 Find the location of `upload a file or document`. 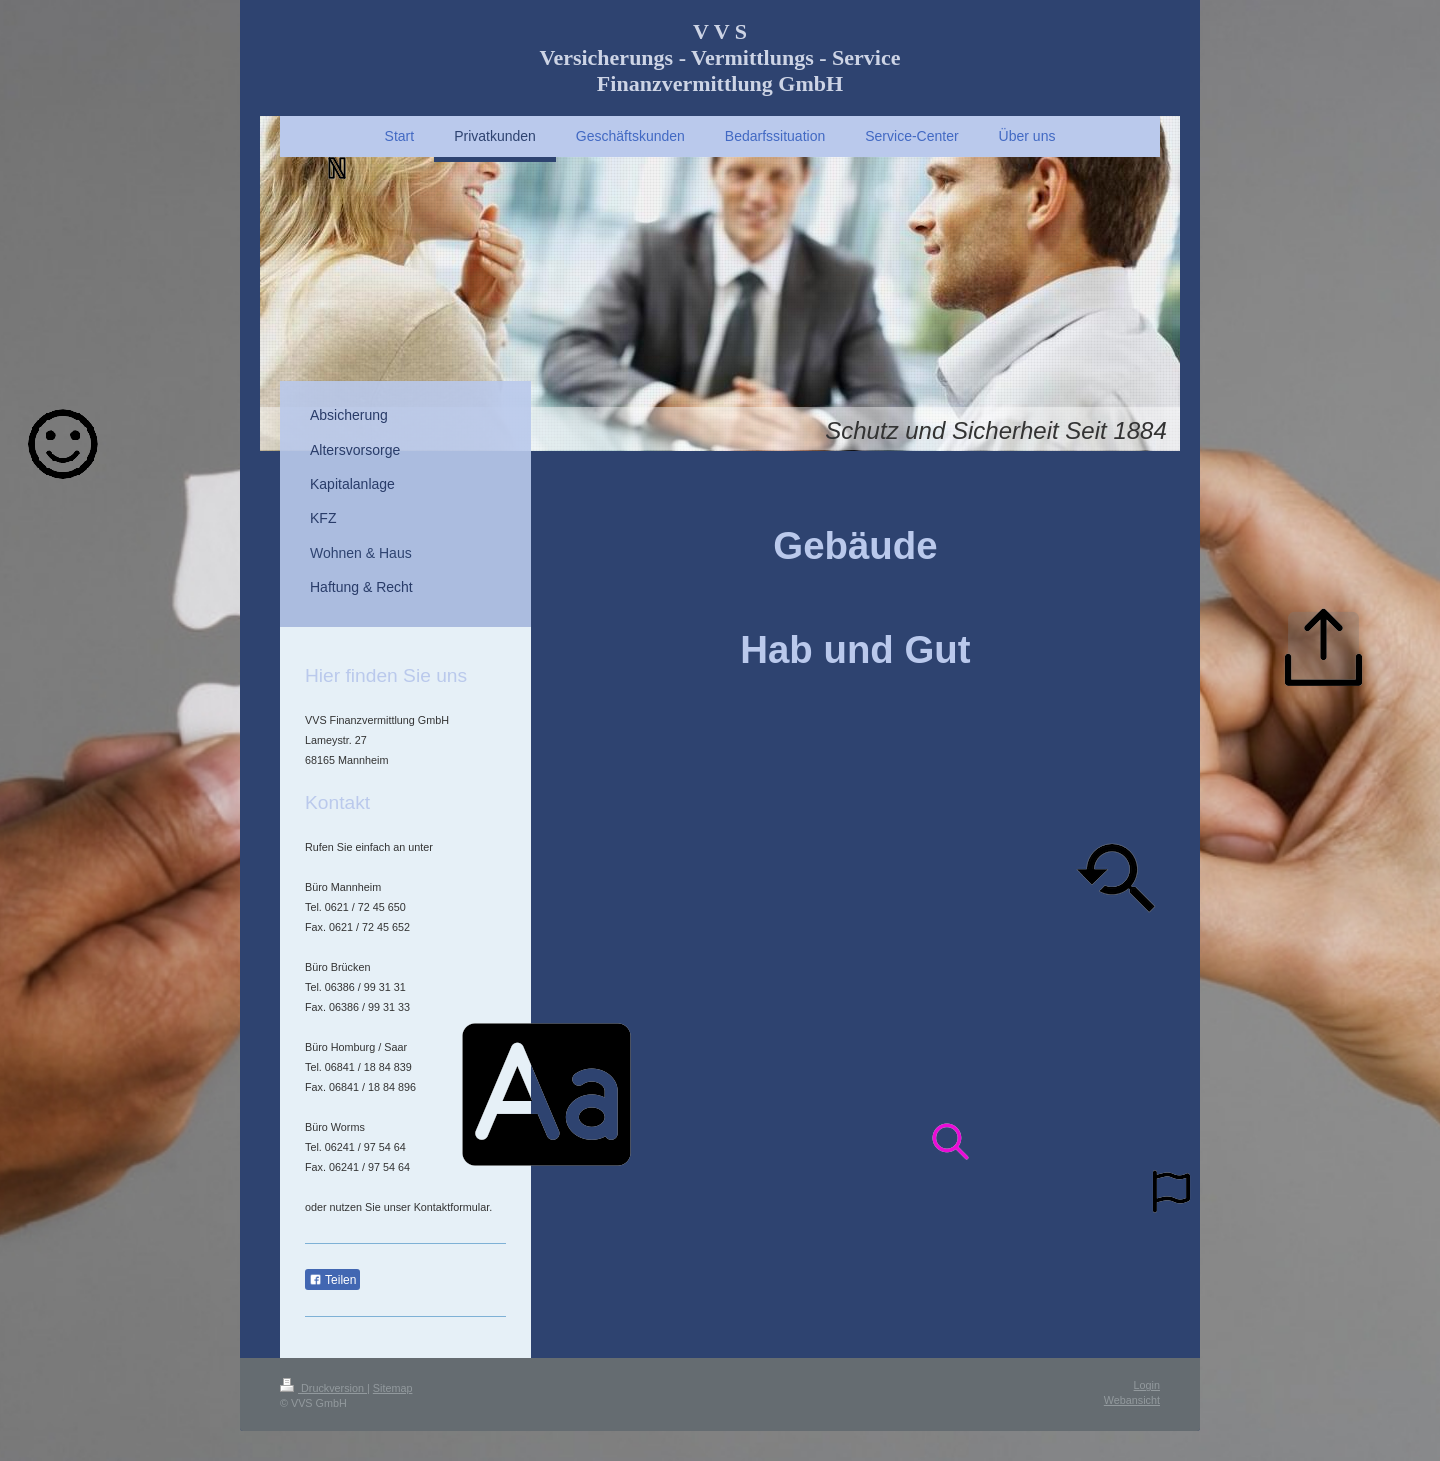

upload a file or document is located at coordinates (1323, 650).